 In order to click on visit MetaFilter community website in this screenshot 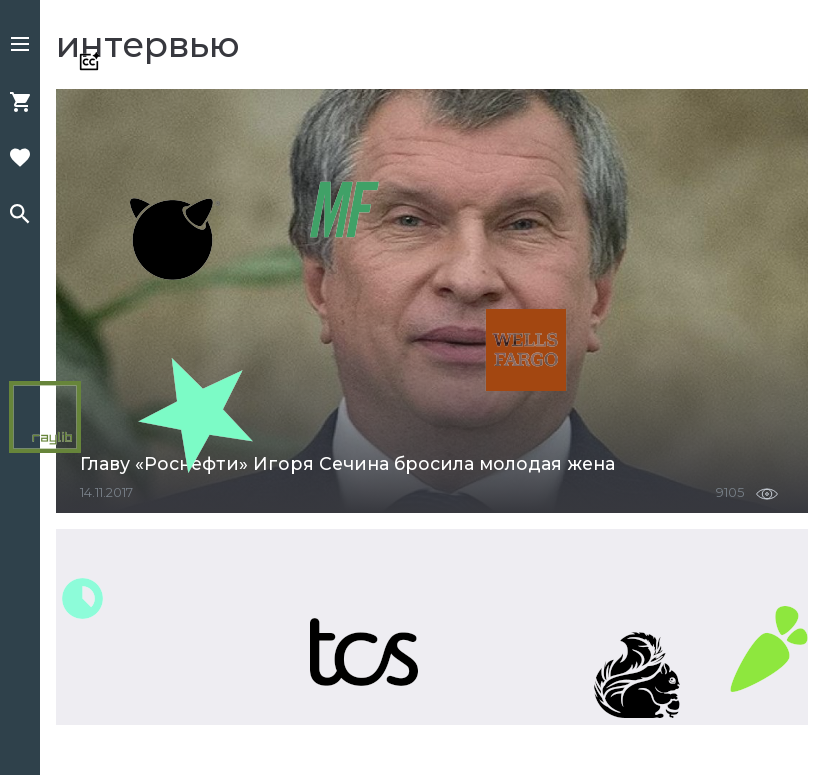, I will do `click(344, 209)`.